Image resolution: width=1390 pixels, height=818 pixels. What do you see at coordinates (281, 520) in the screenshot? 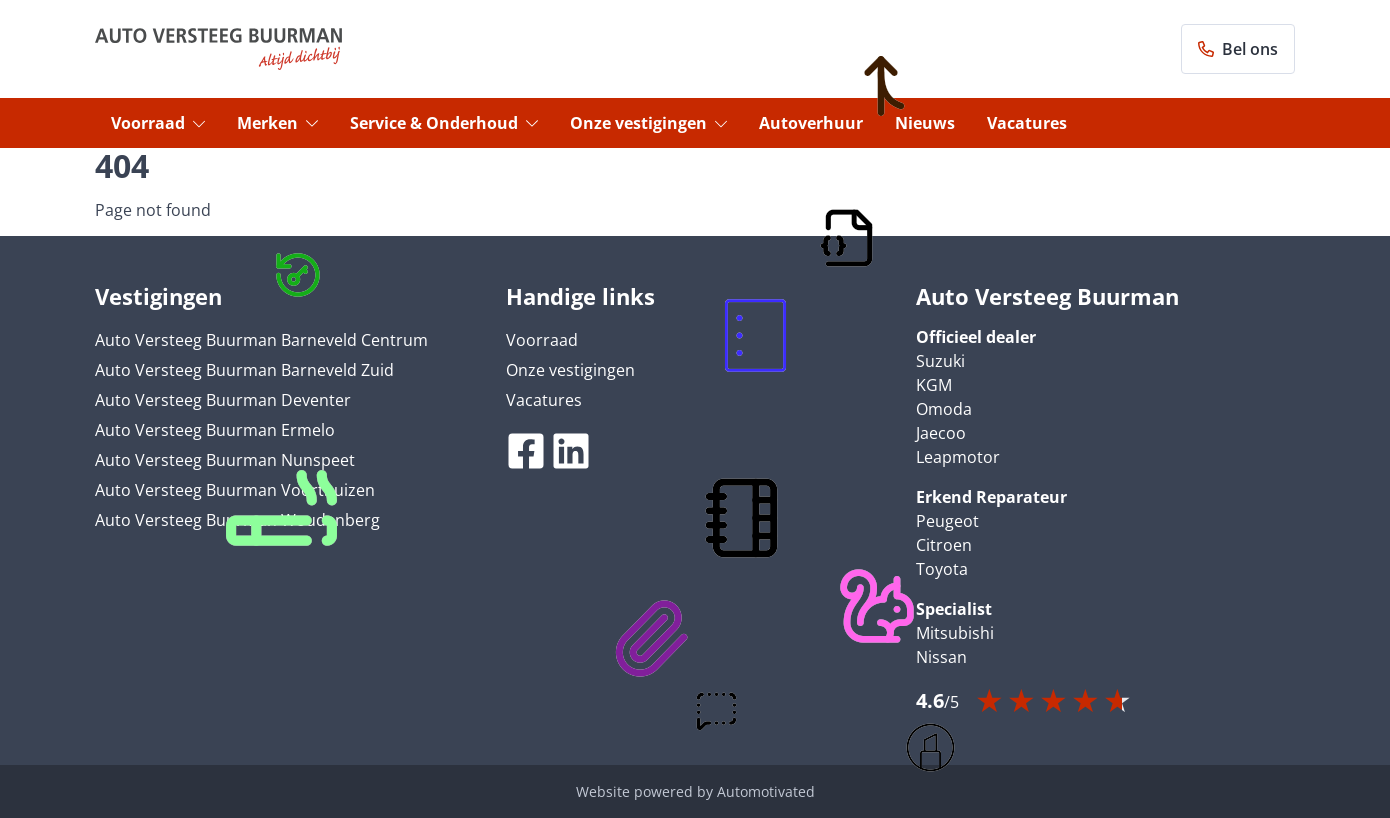
I see `indicates a designated smoking area` at bounding box center [281, 520].